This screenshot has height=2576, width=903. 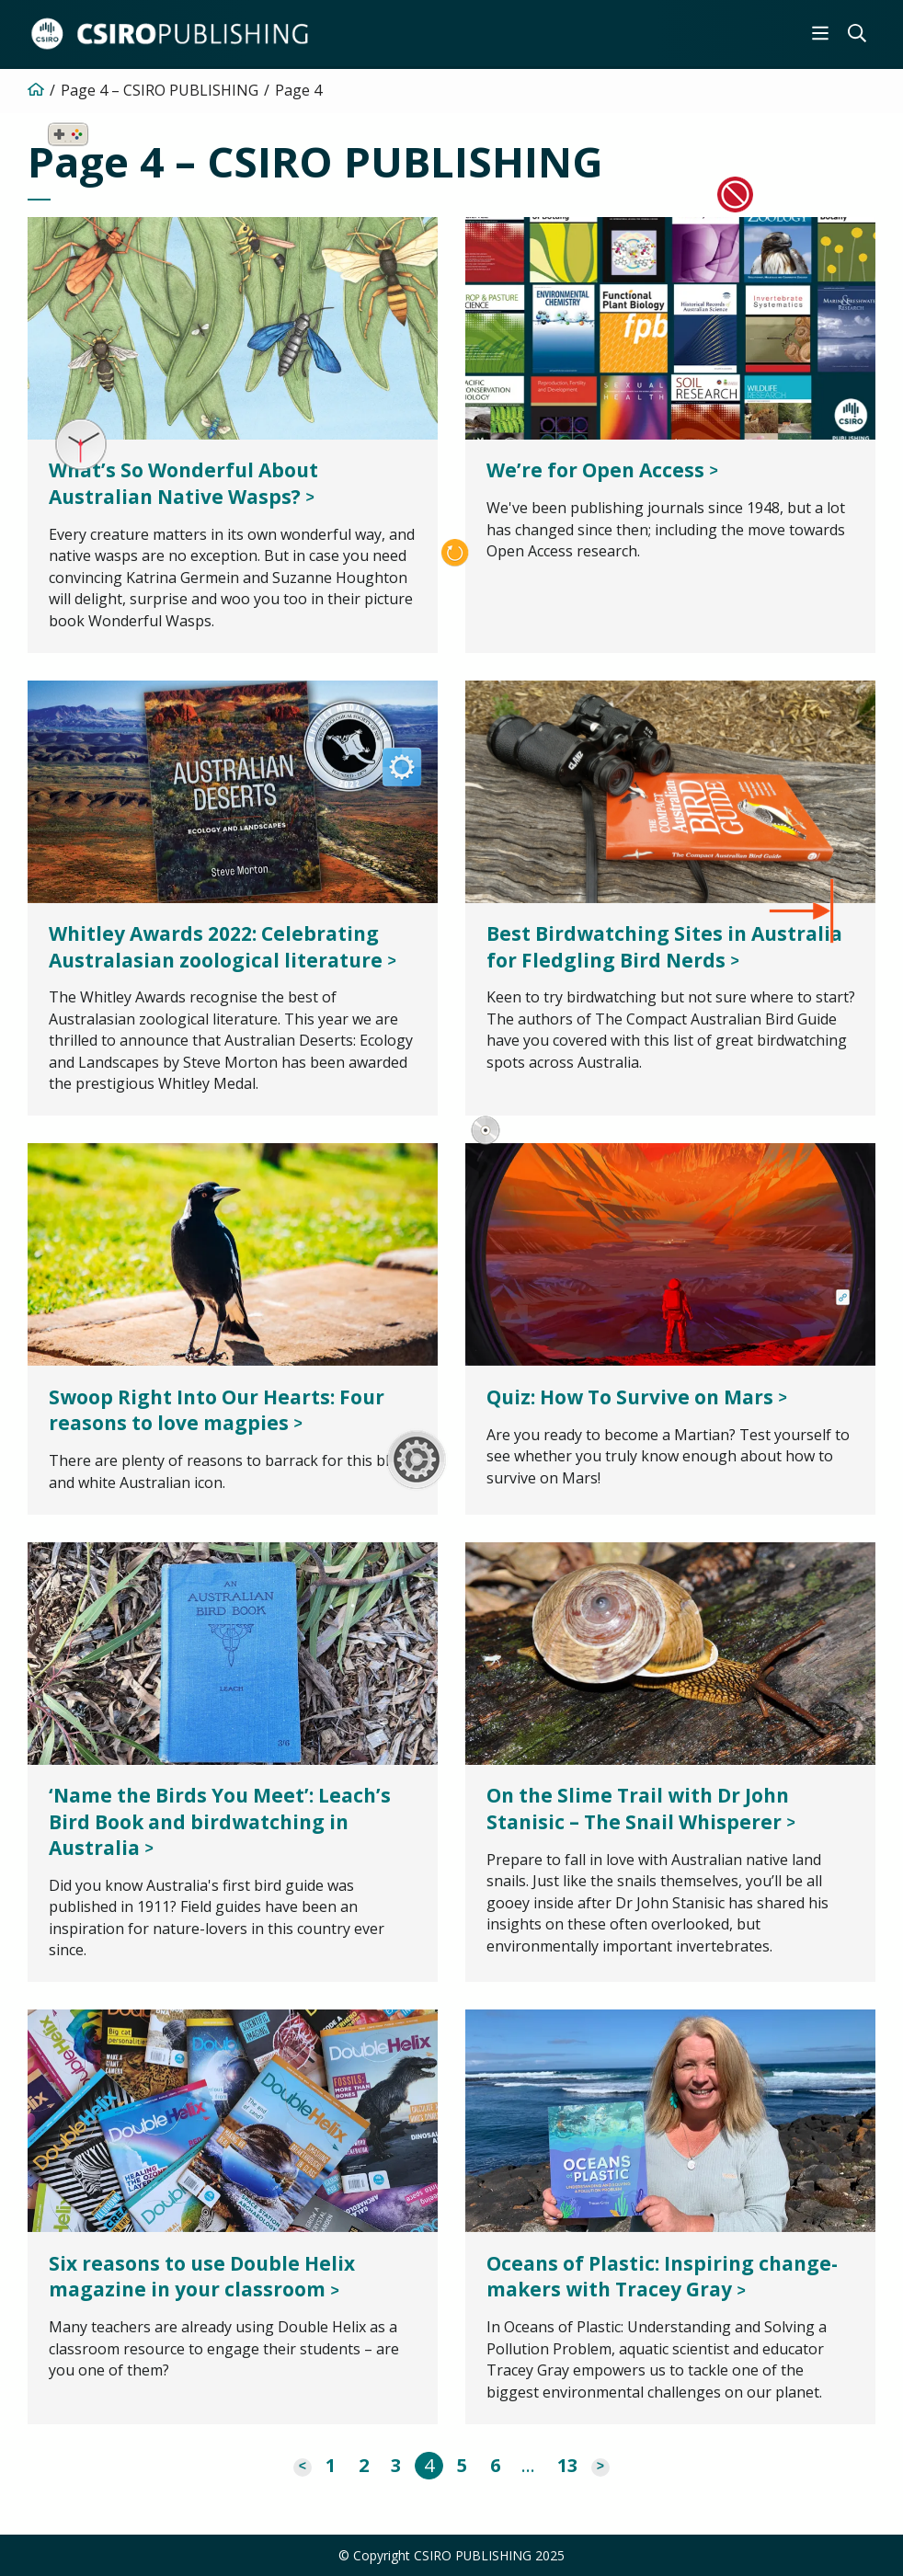 What do you see at coordinates (735, 194) in the screenshot?
I see `delete selected item` at bounding box center [735, 194].